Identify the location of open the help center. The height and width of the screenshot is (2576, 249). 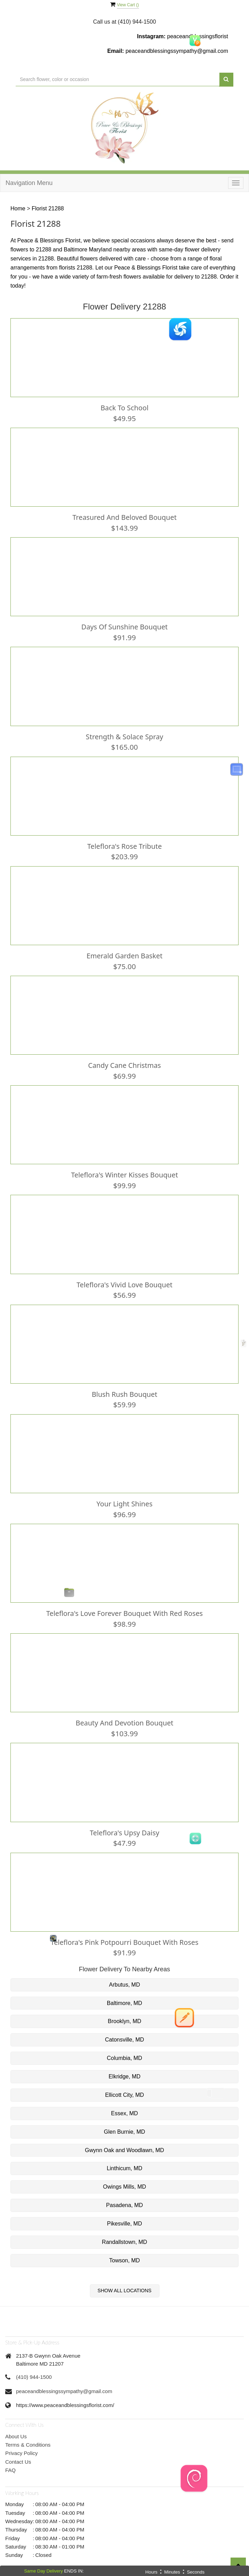
(195, 1838).